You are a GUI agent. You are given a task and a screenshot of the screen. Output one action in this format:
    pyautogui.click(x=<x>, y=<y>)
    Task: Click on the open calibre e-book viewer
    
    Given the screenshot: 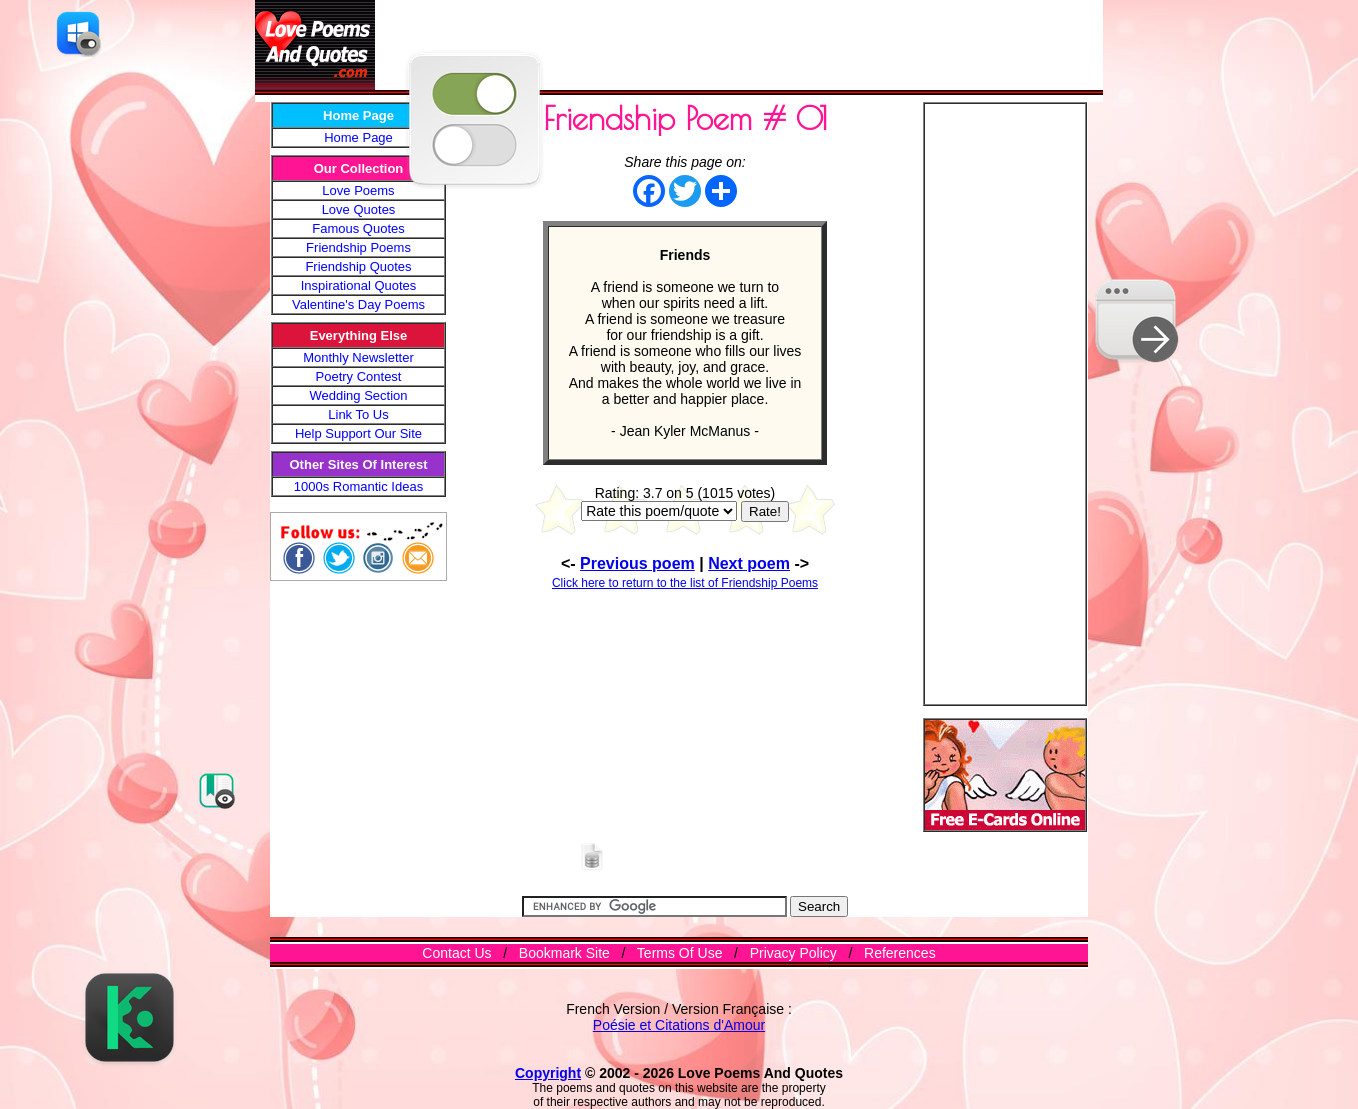 What is the action you would take?
    pyautogui.click(x=216, y=790)
    